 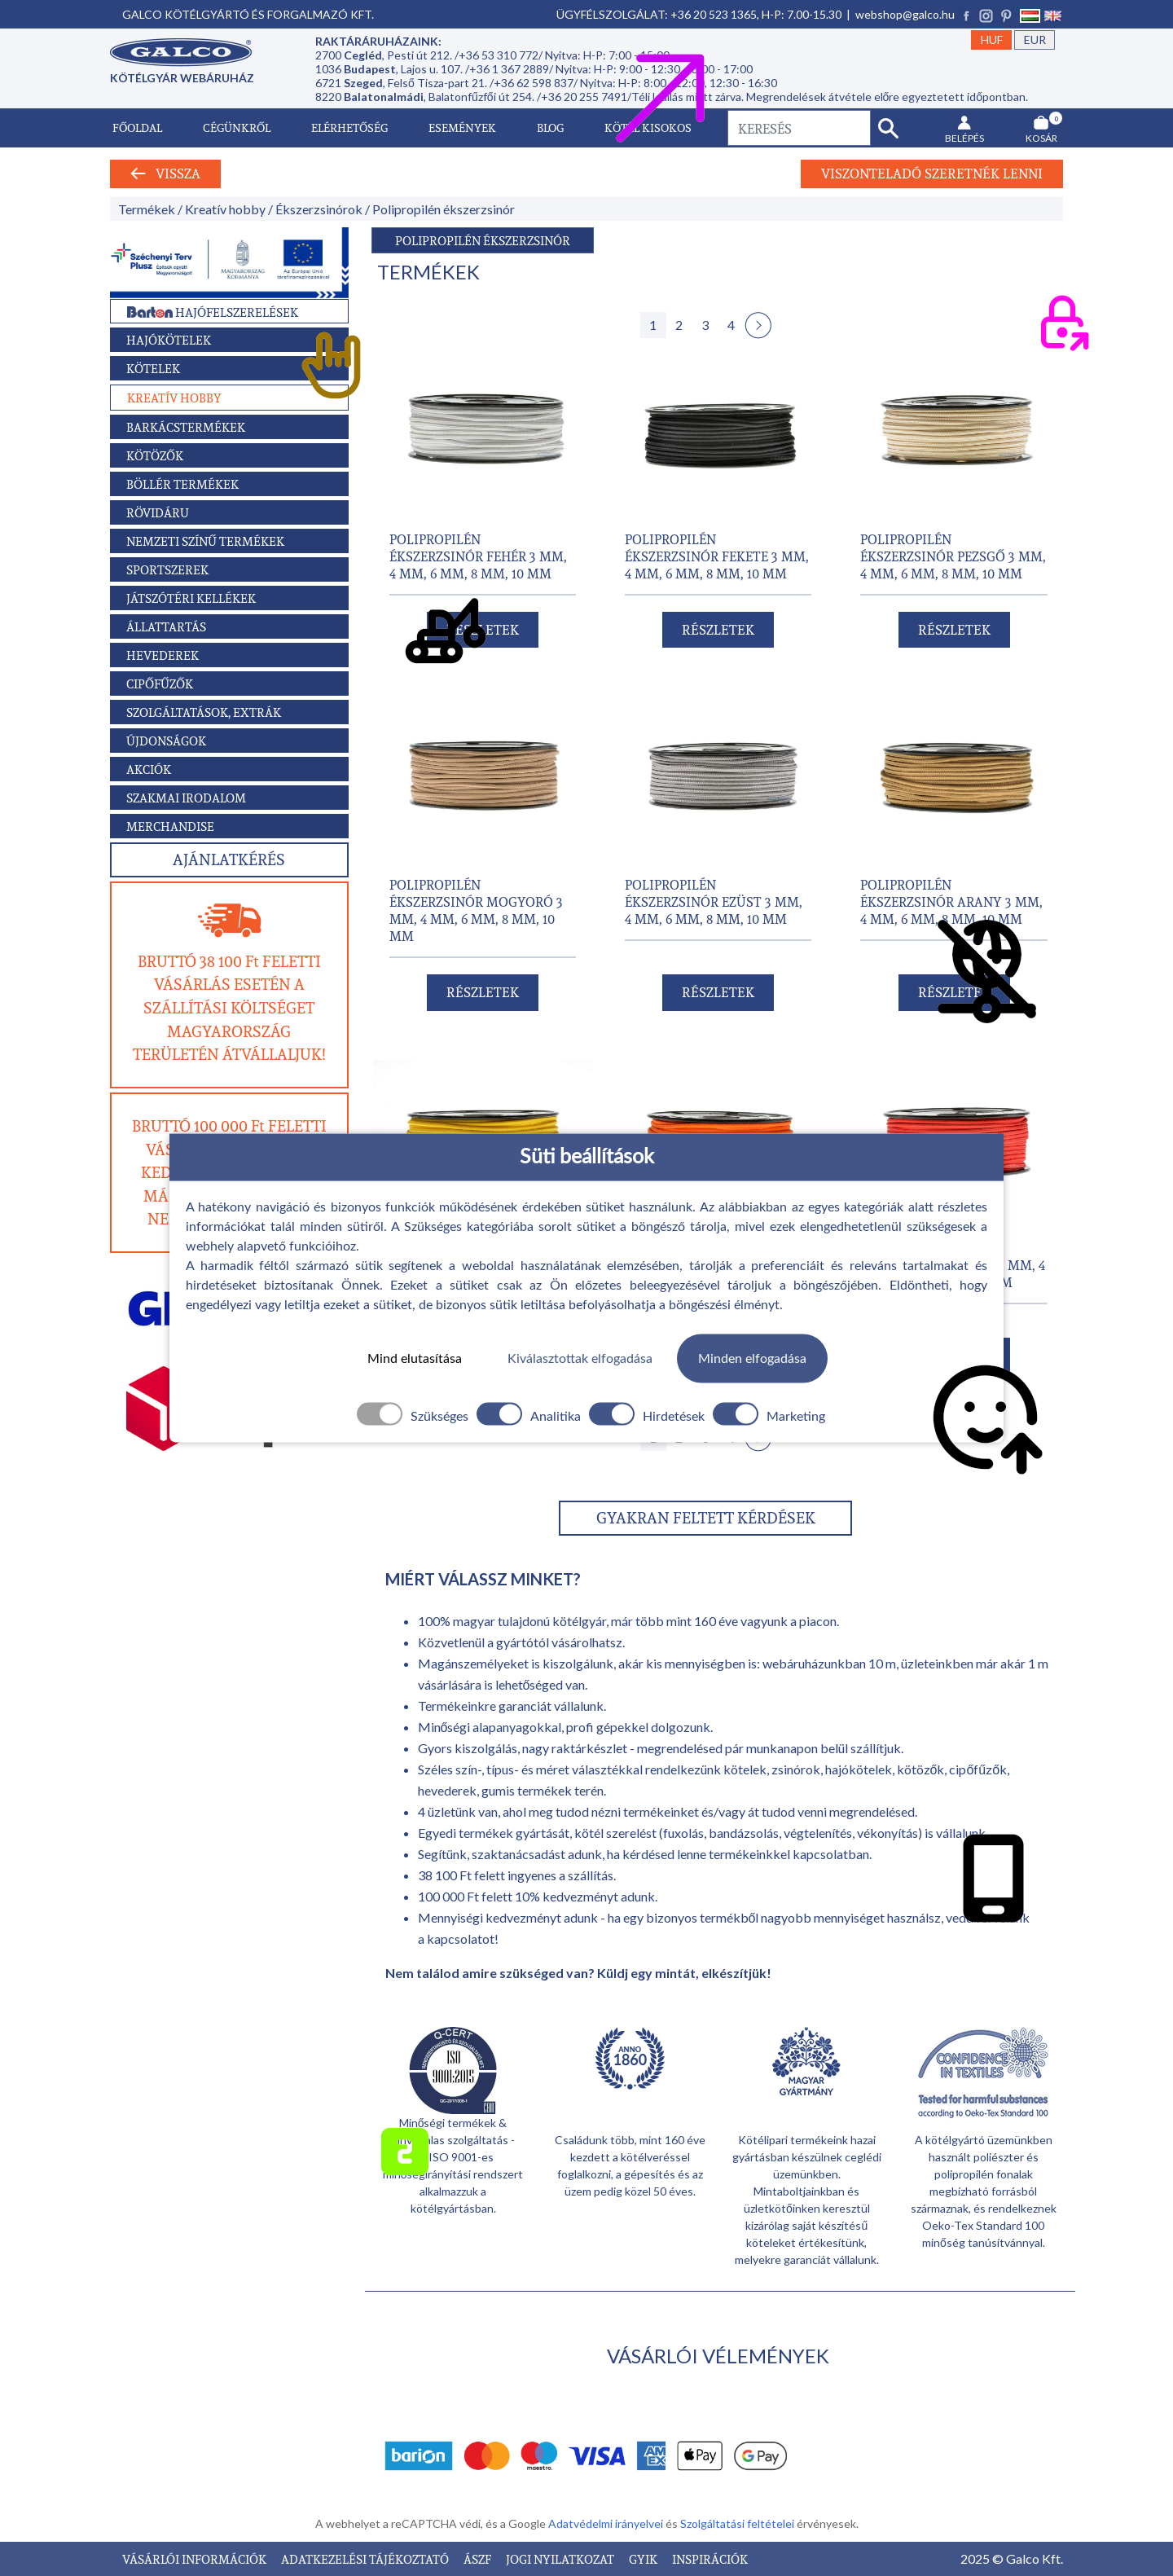 What do you see at coordinates (1062, 322) in the screenshot?
I see `share secure content with others` at bounding box center [1062, 322].